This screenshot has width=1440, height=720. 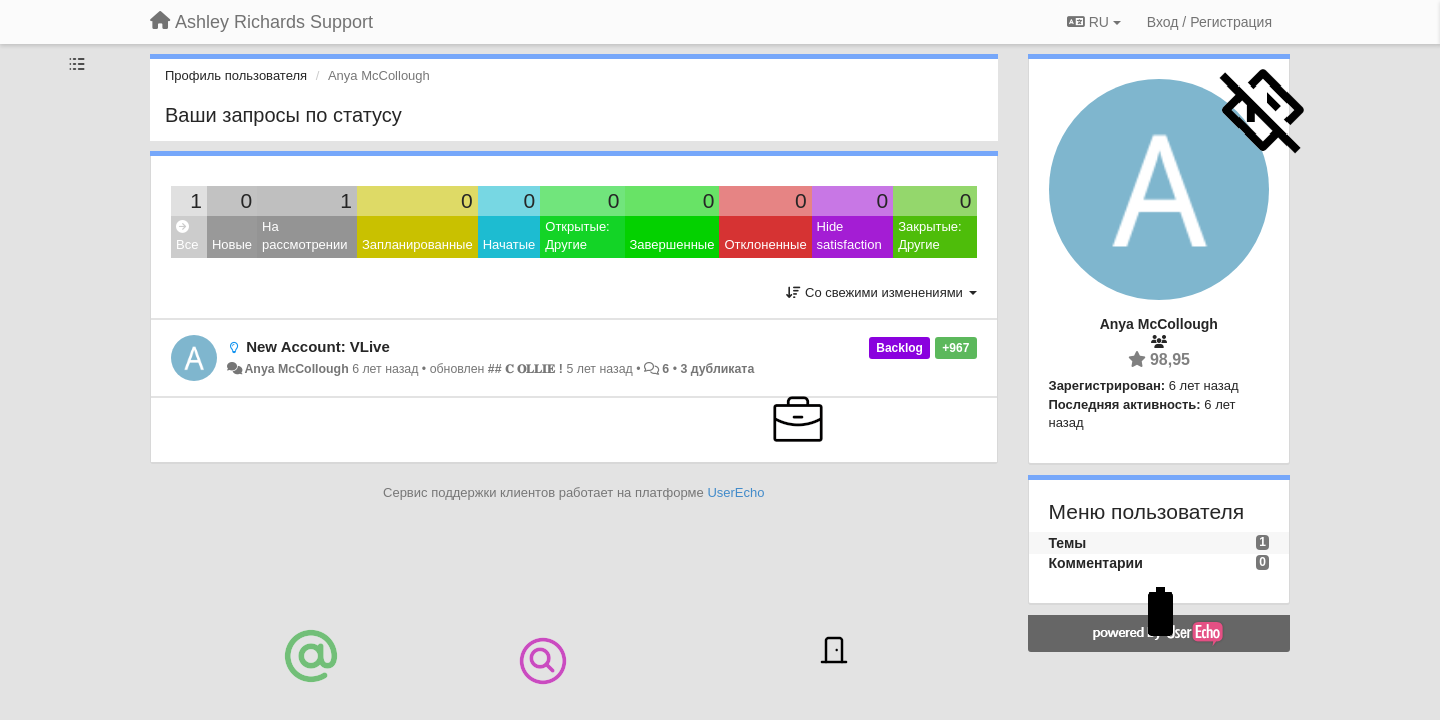 What do you see at coordinates (834, 650) in the screenshot?
I see `exit or log out of the application` at bounding box center [834, 650].